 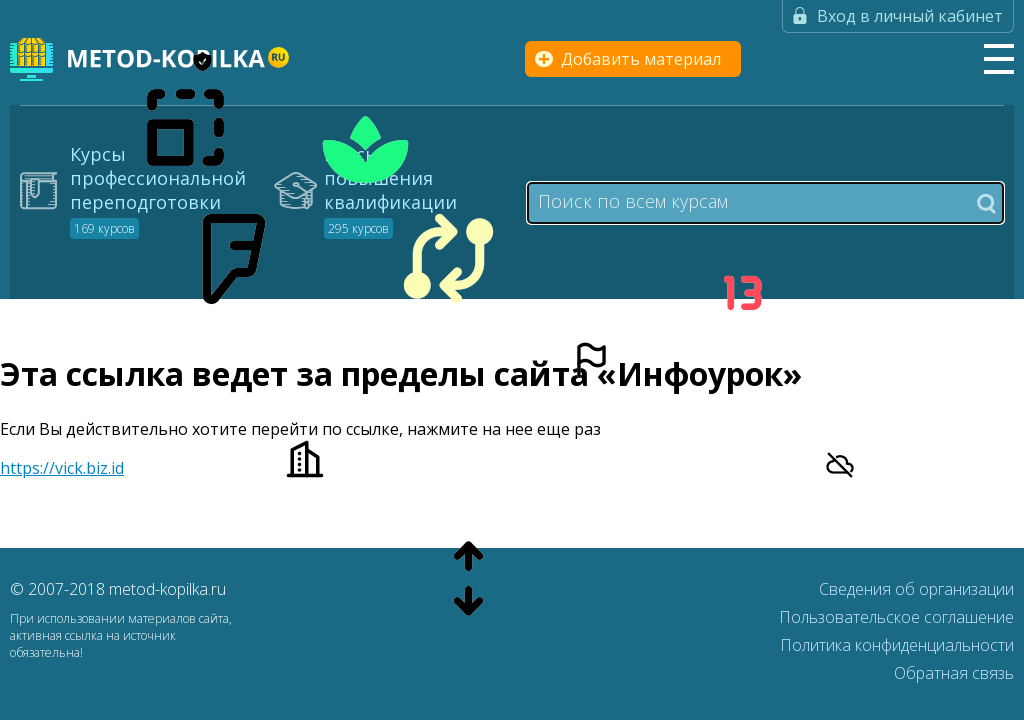 What do you see at coordinates (305, 459) in the screenshot?
I see `view corporate or business location` at bounding box center [305, 459].